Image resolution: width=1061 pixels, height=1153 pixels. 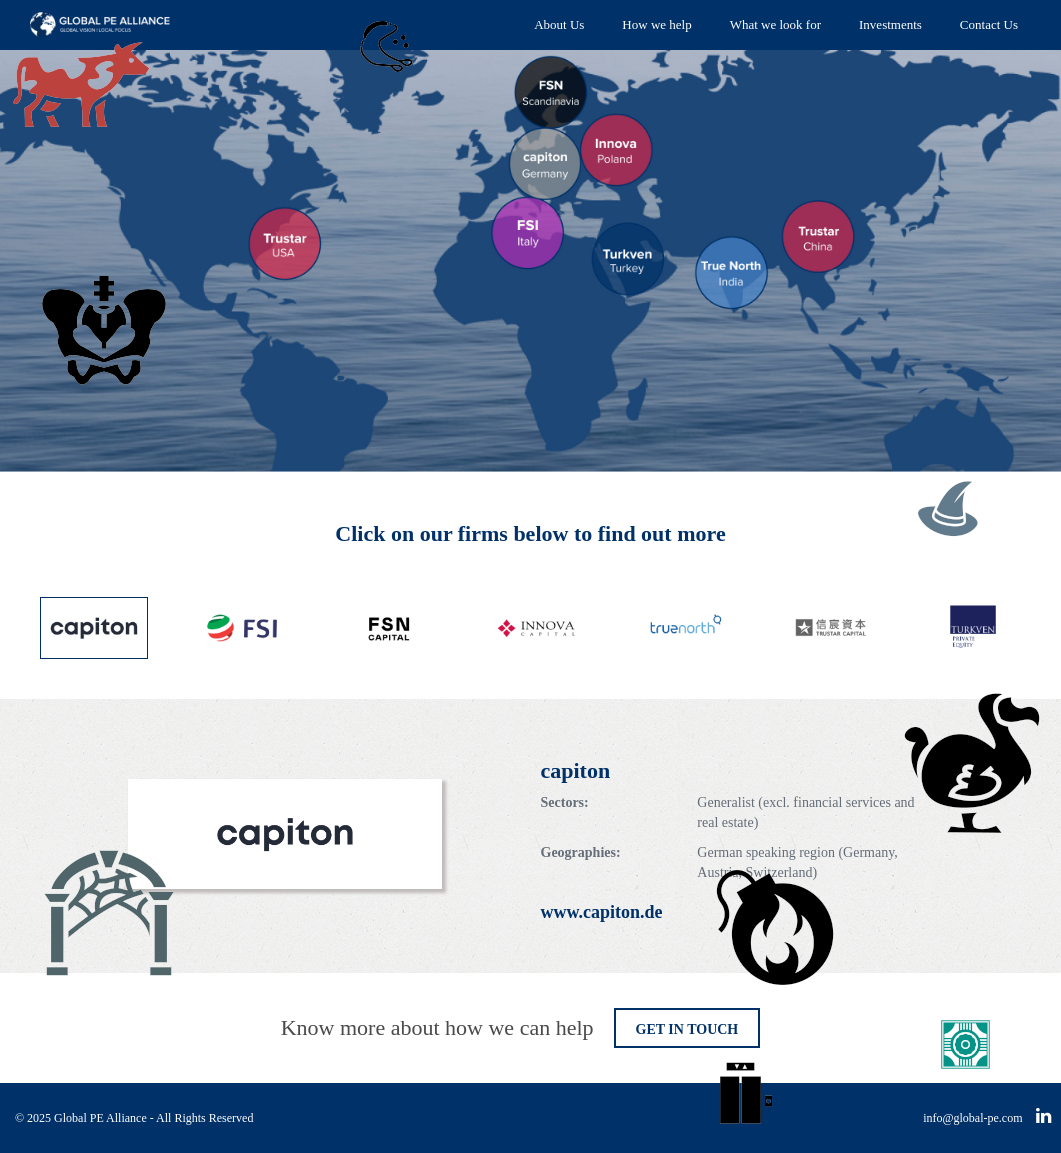 What do you see at coordinates (81, 84) in the screenshot?
I see `access farm or livestock management features` at bounding box center [81, 84].